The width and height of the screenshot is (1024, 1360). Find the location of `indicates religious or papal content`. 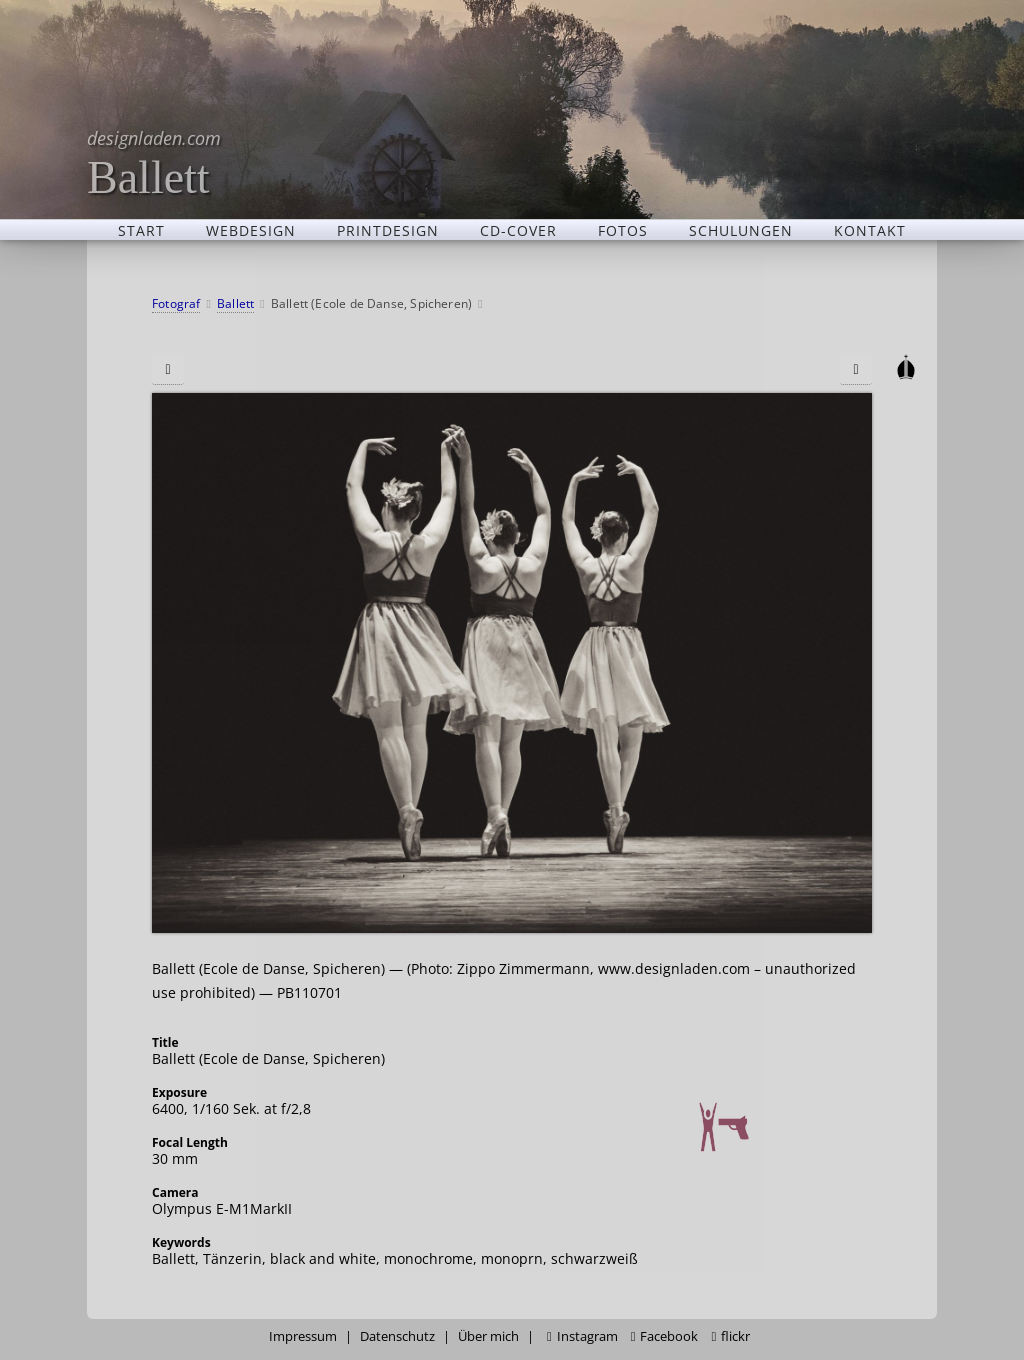

indicates religious or papal content is located at coordinates (906, 367).